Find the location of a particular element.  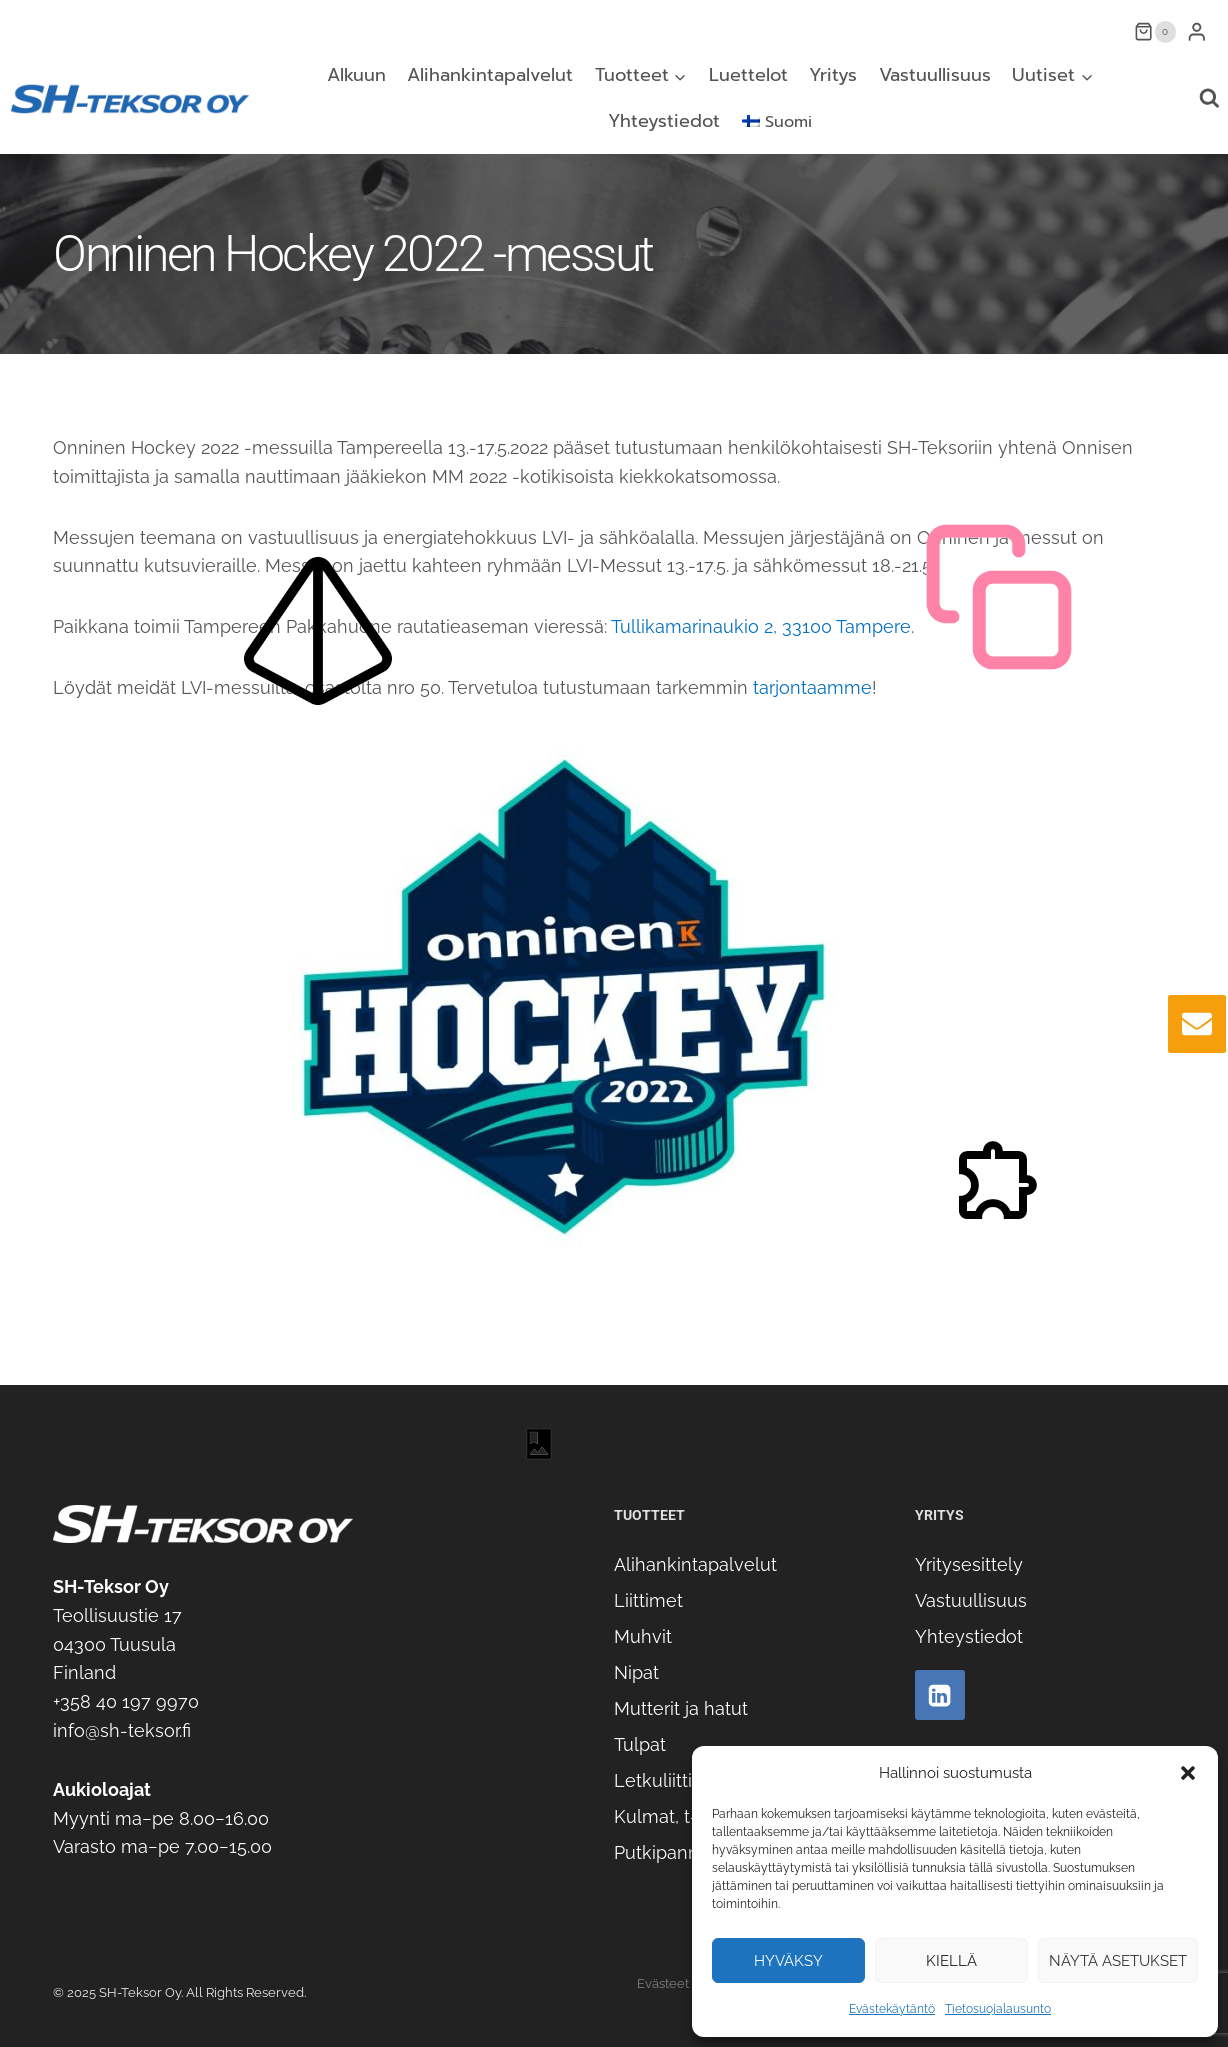

access 3D modeling or rendering tools is located at coordinates (318, 631).